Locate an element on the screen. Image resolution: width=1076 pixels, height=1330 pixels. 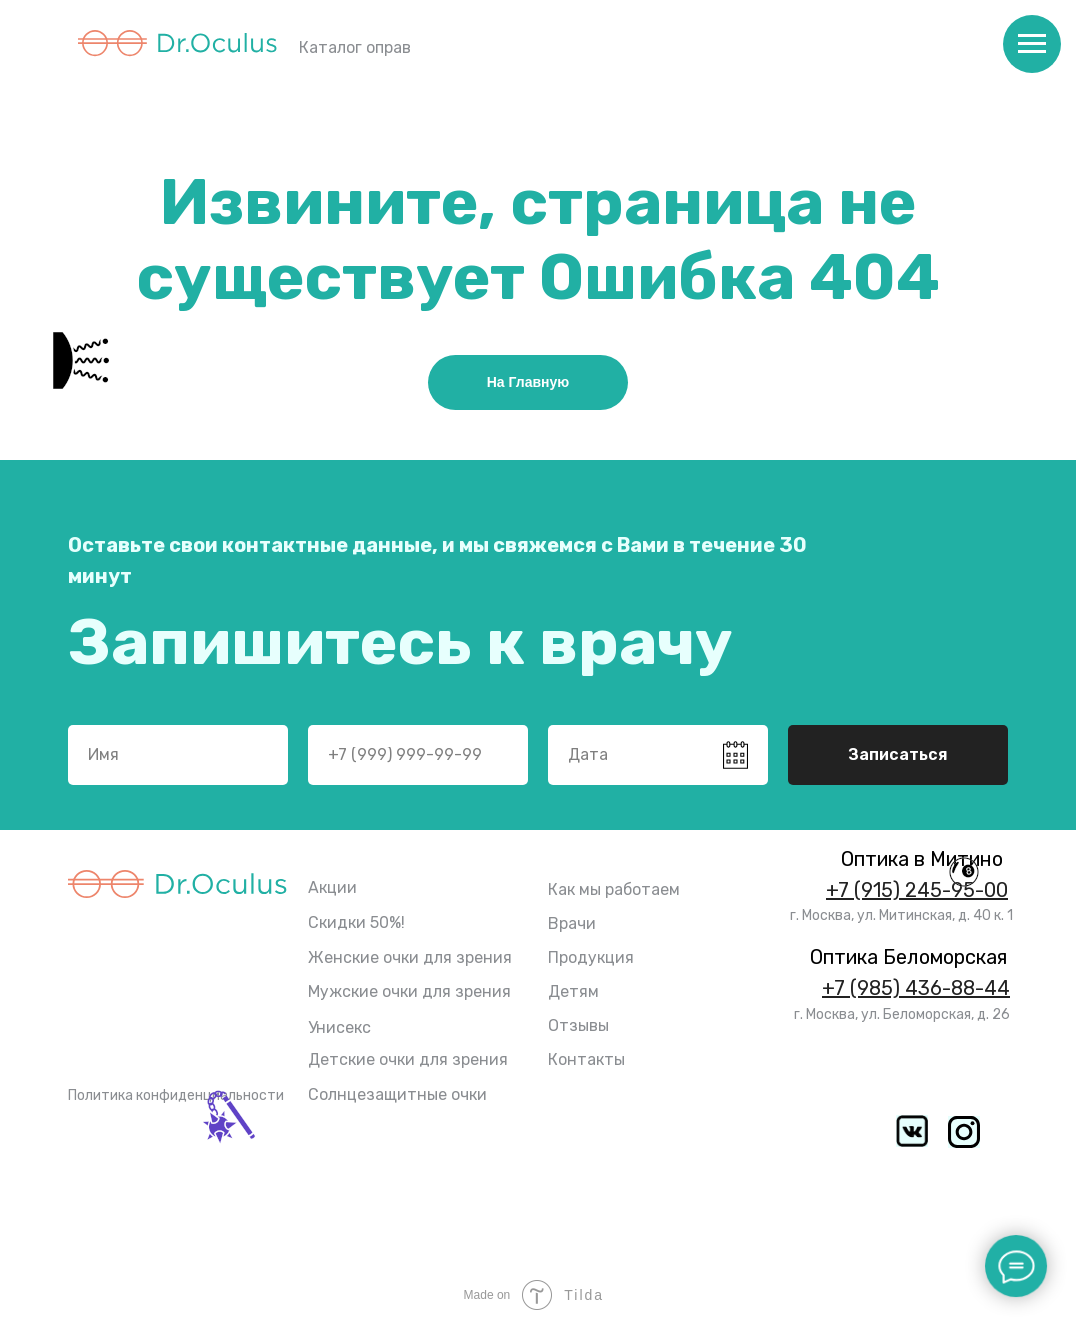
indicates radiation or radioactive hazard warning is located at coordinates (81, 360).